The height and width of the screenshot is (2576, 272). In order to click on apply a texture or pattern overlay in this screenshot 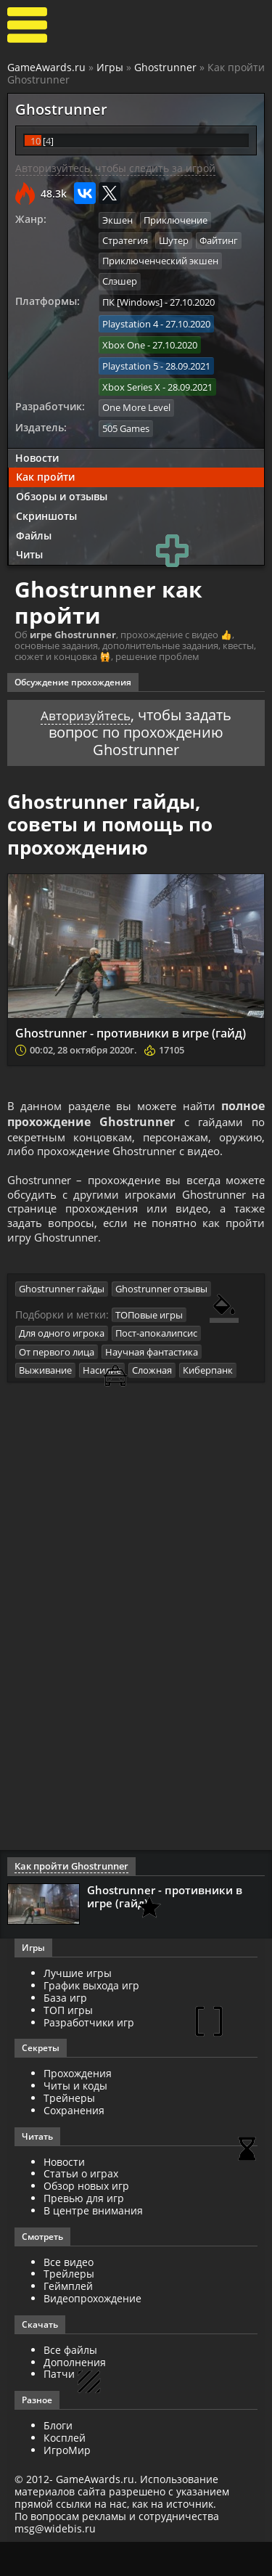, I will do `click(88, 2381)`.